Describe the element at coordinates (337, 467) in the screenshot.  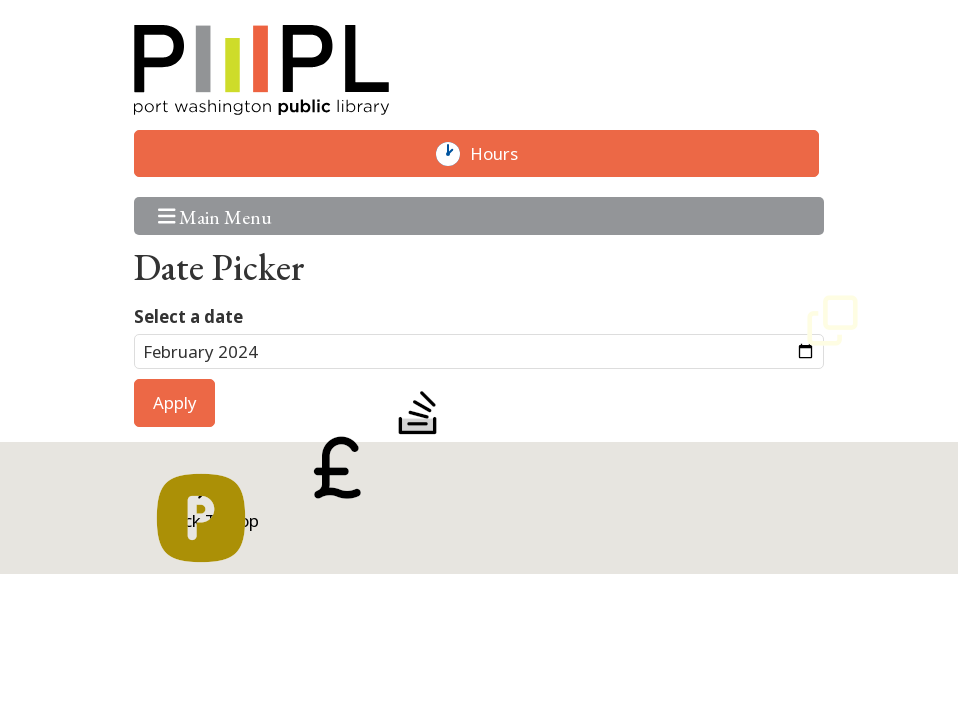
I see `view or manage British pound currency` at that location.